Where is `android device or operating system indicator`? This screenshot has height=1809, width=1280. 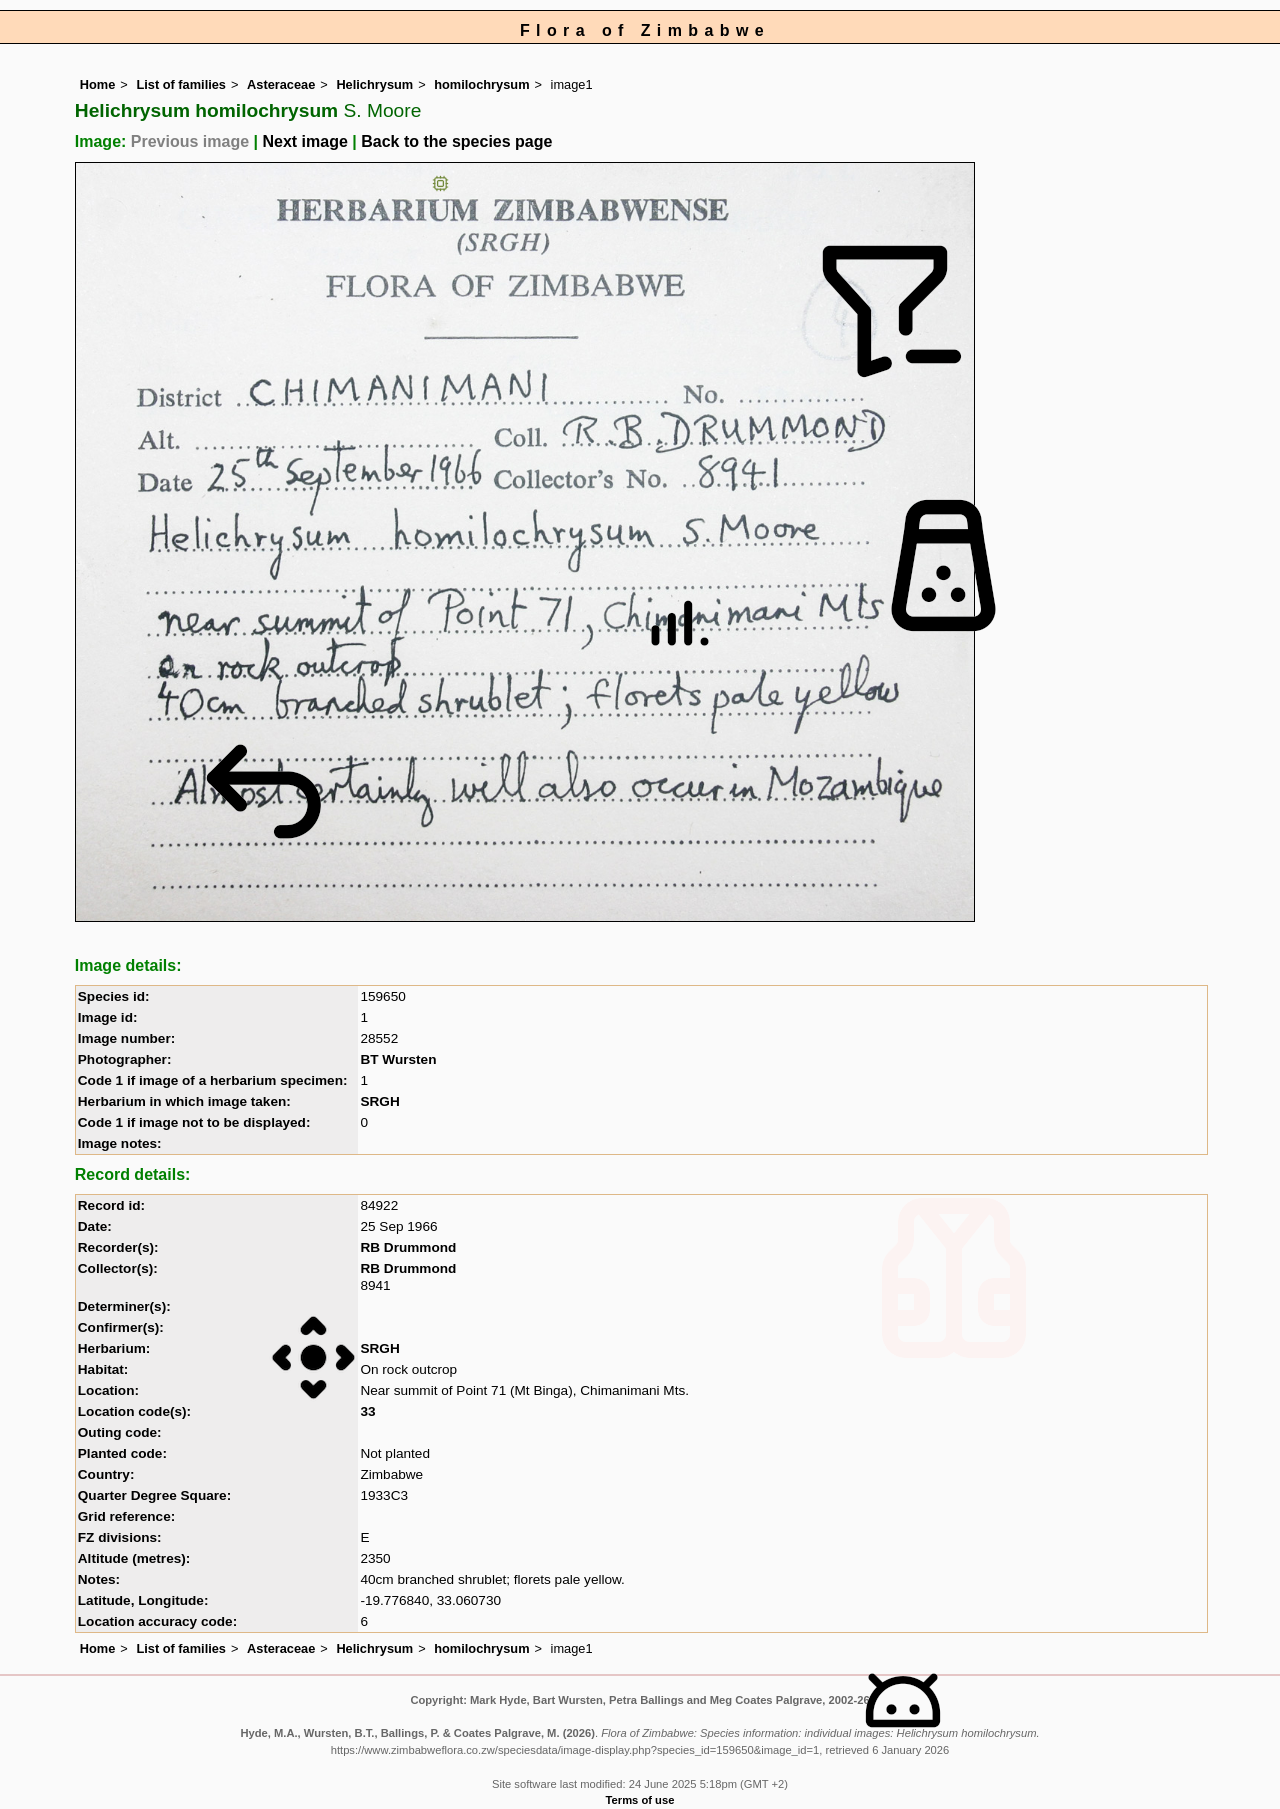
android device or operating system indicator is located at coordinates (903, 1703).